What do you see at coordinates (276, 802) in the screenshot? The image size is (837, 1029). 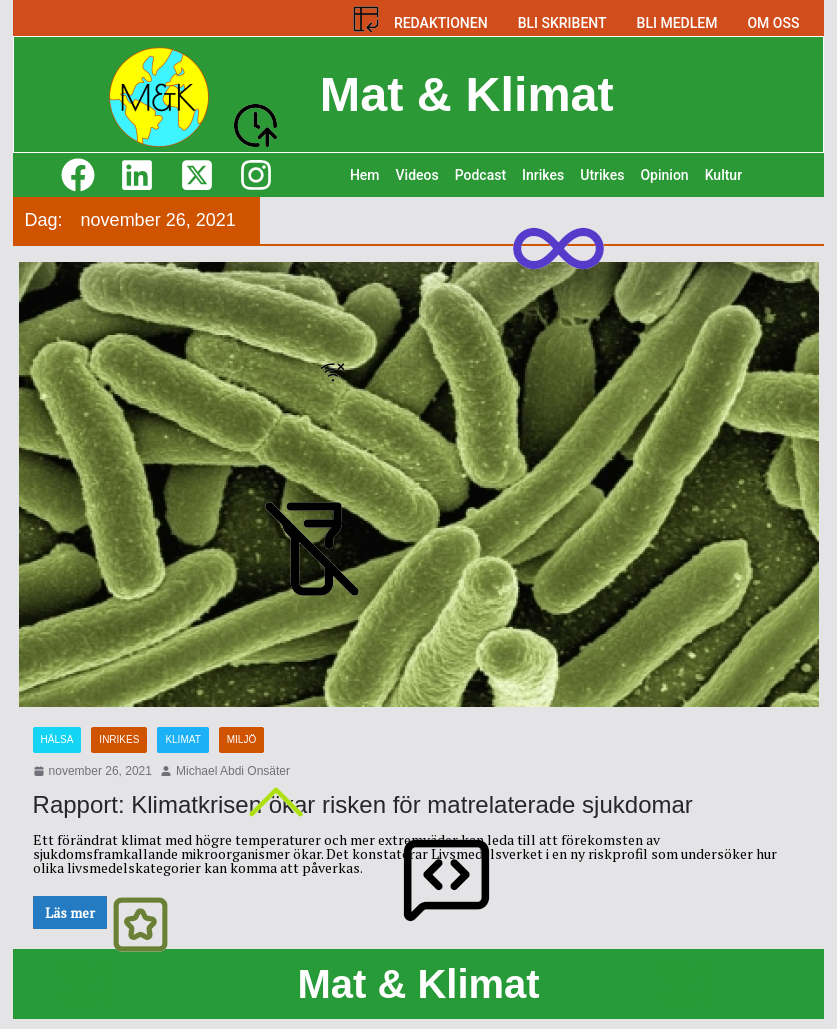 I see `collapse or minimize a section` at bounding box center [276, 802].